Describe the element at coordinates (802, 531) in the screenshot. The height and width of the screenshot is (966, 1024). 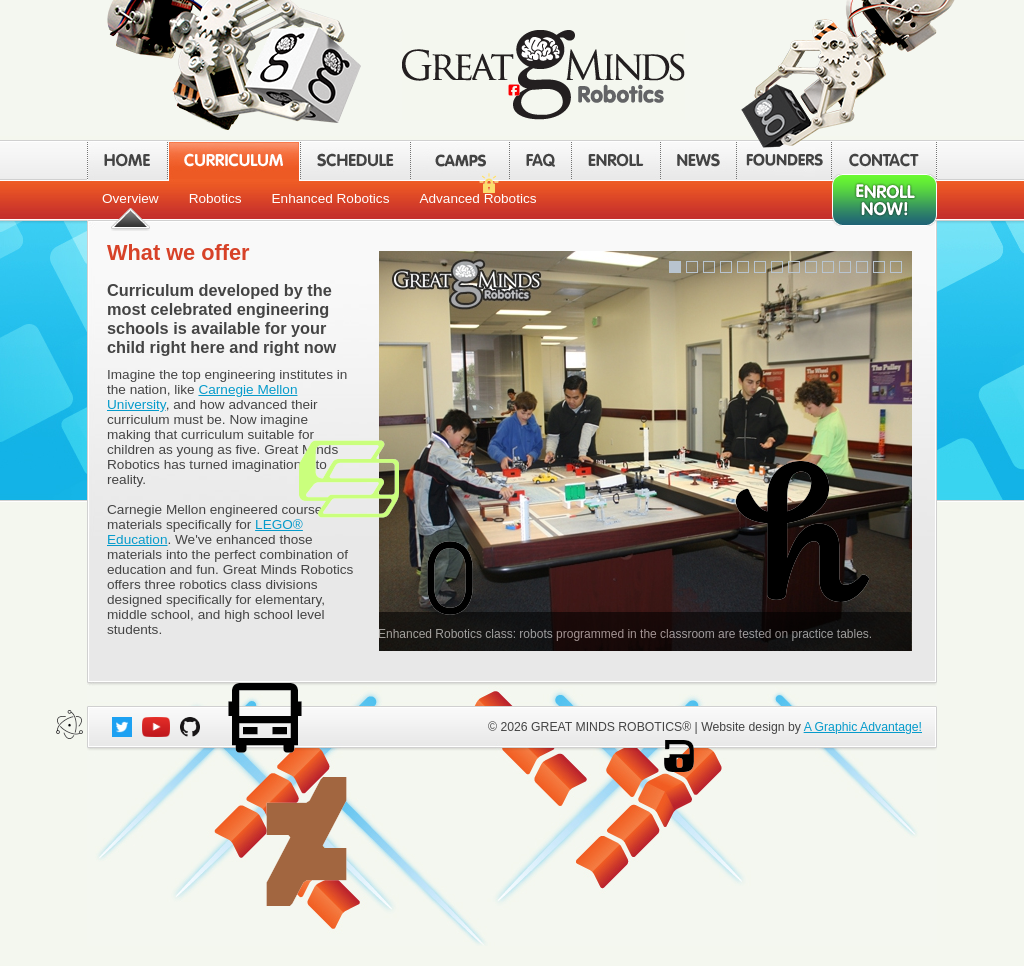
I see `open the Honey browser extension` at that location.